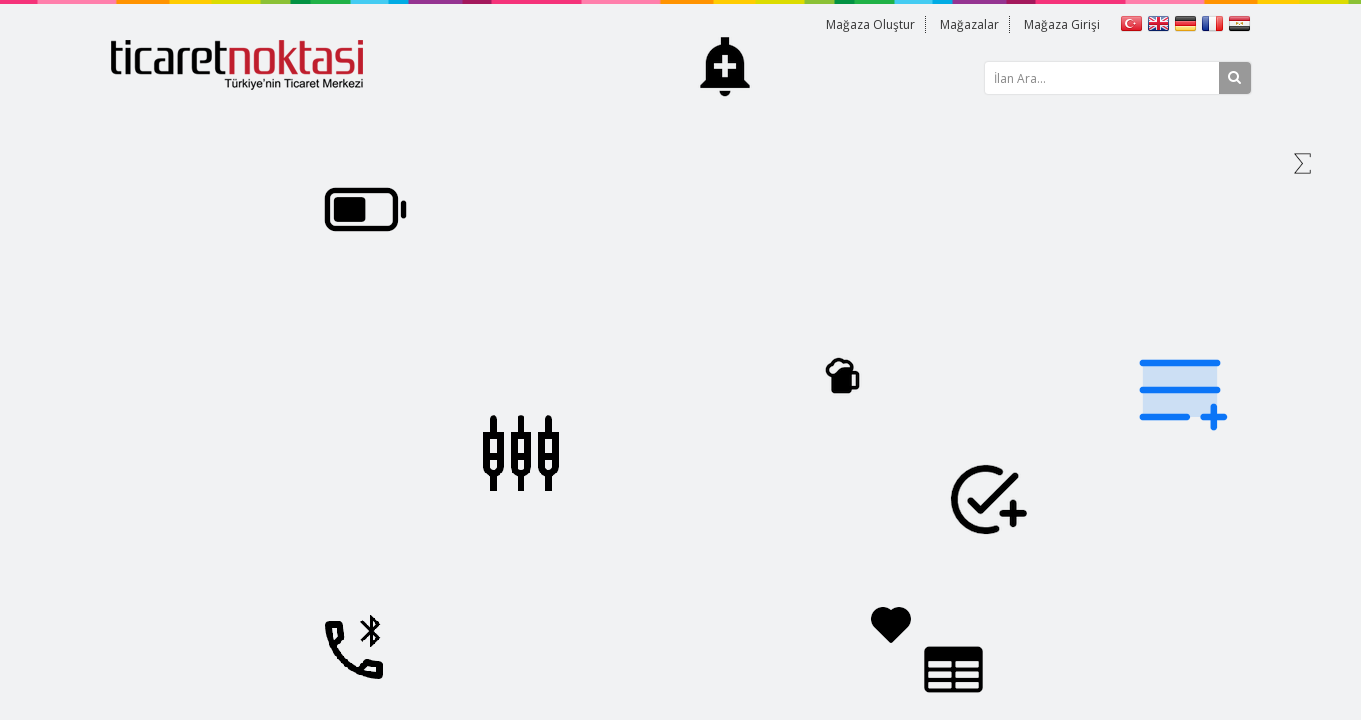  I want to click on add a new alert or notification, so click(725, 66).